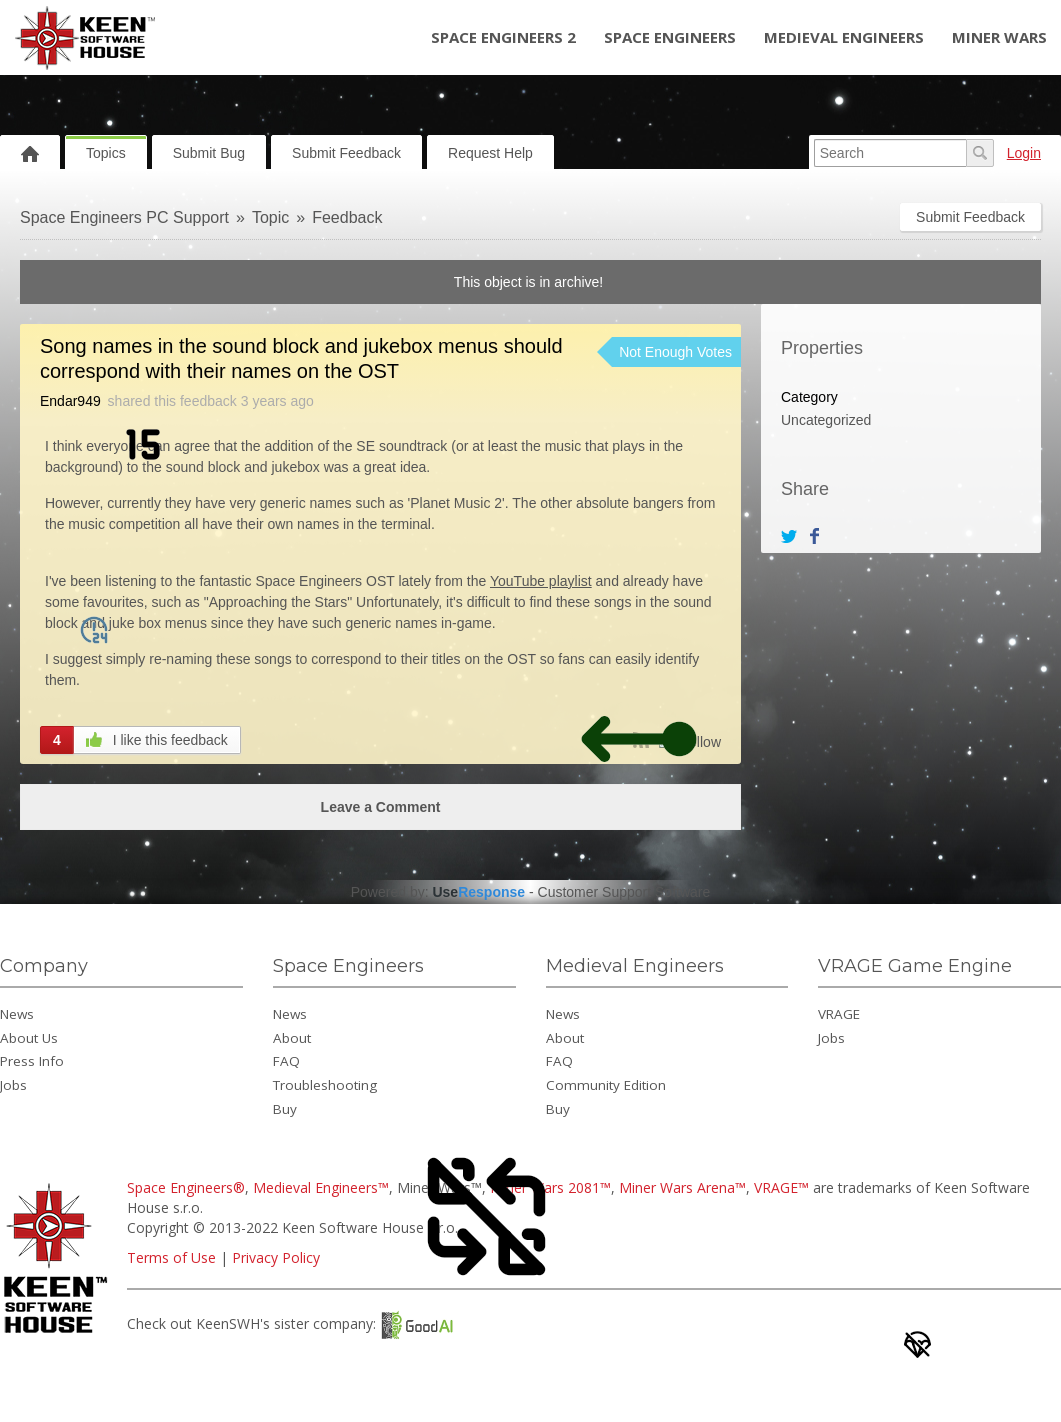 The width and height of the screenshot is (1061, 1422). What do you see at coordinates (141, 444) in the screenshot?
I see `indicates 15 unread items or notifications` at bounding box center [141, 444].